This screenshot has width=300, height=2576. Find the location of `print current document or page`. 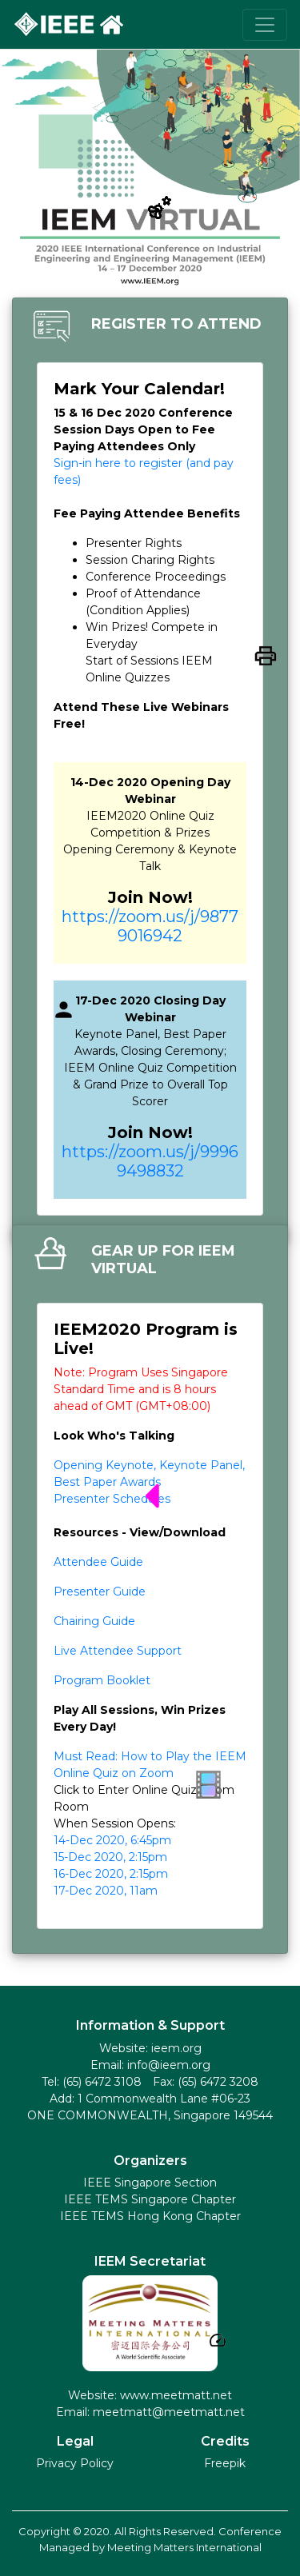

print current document or page is located at coordinates (266, 656).